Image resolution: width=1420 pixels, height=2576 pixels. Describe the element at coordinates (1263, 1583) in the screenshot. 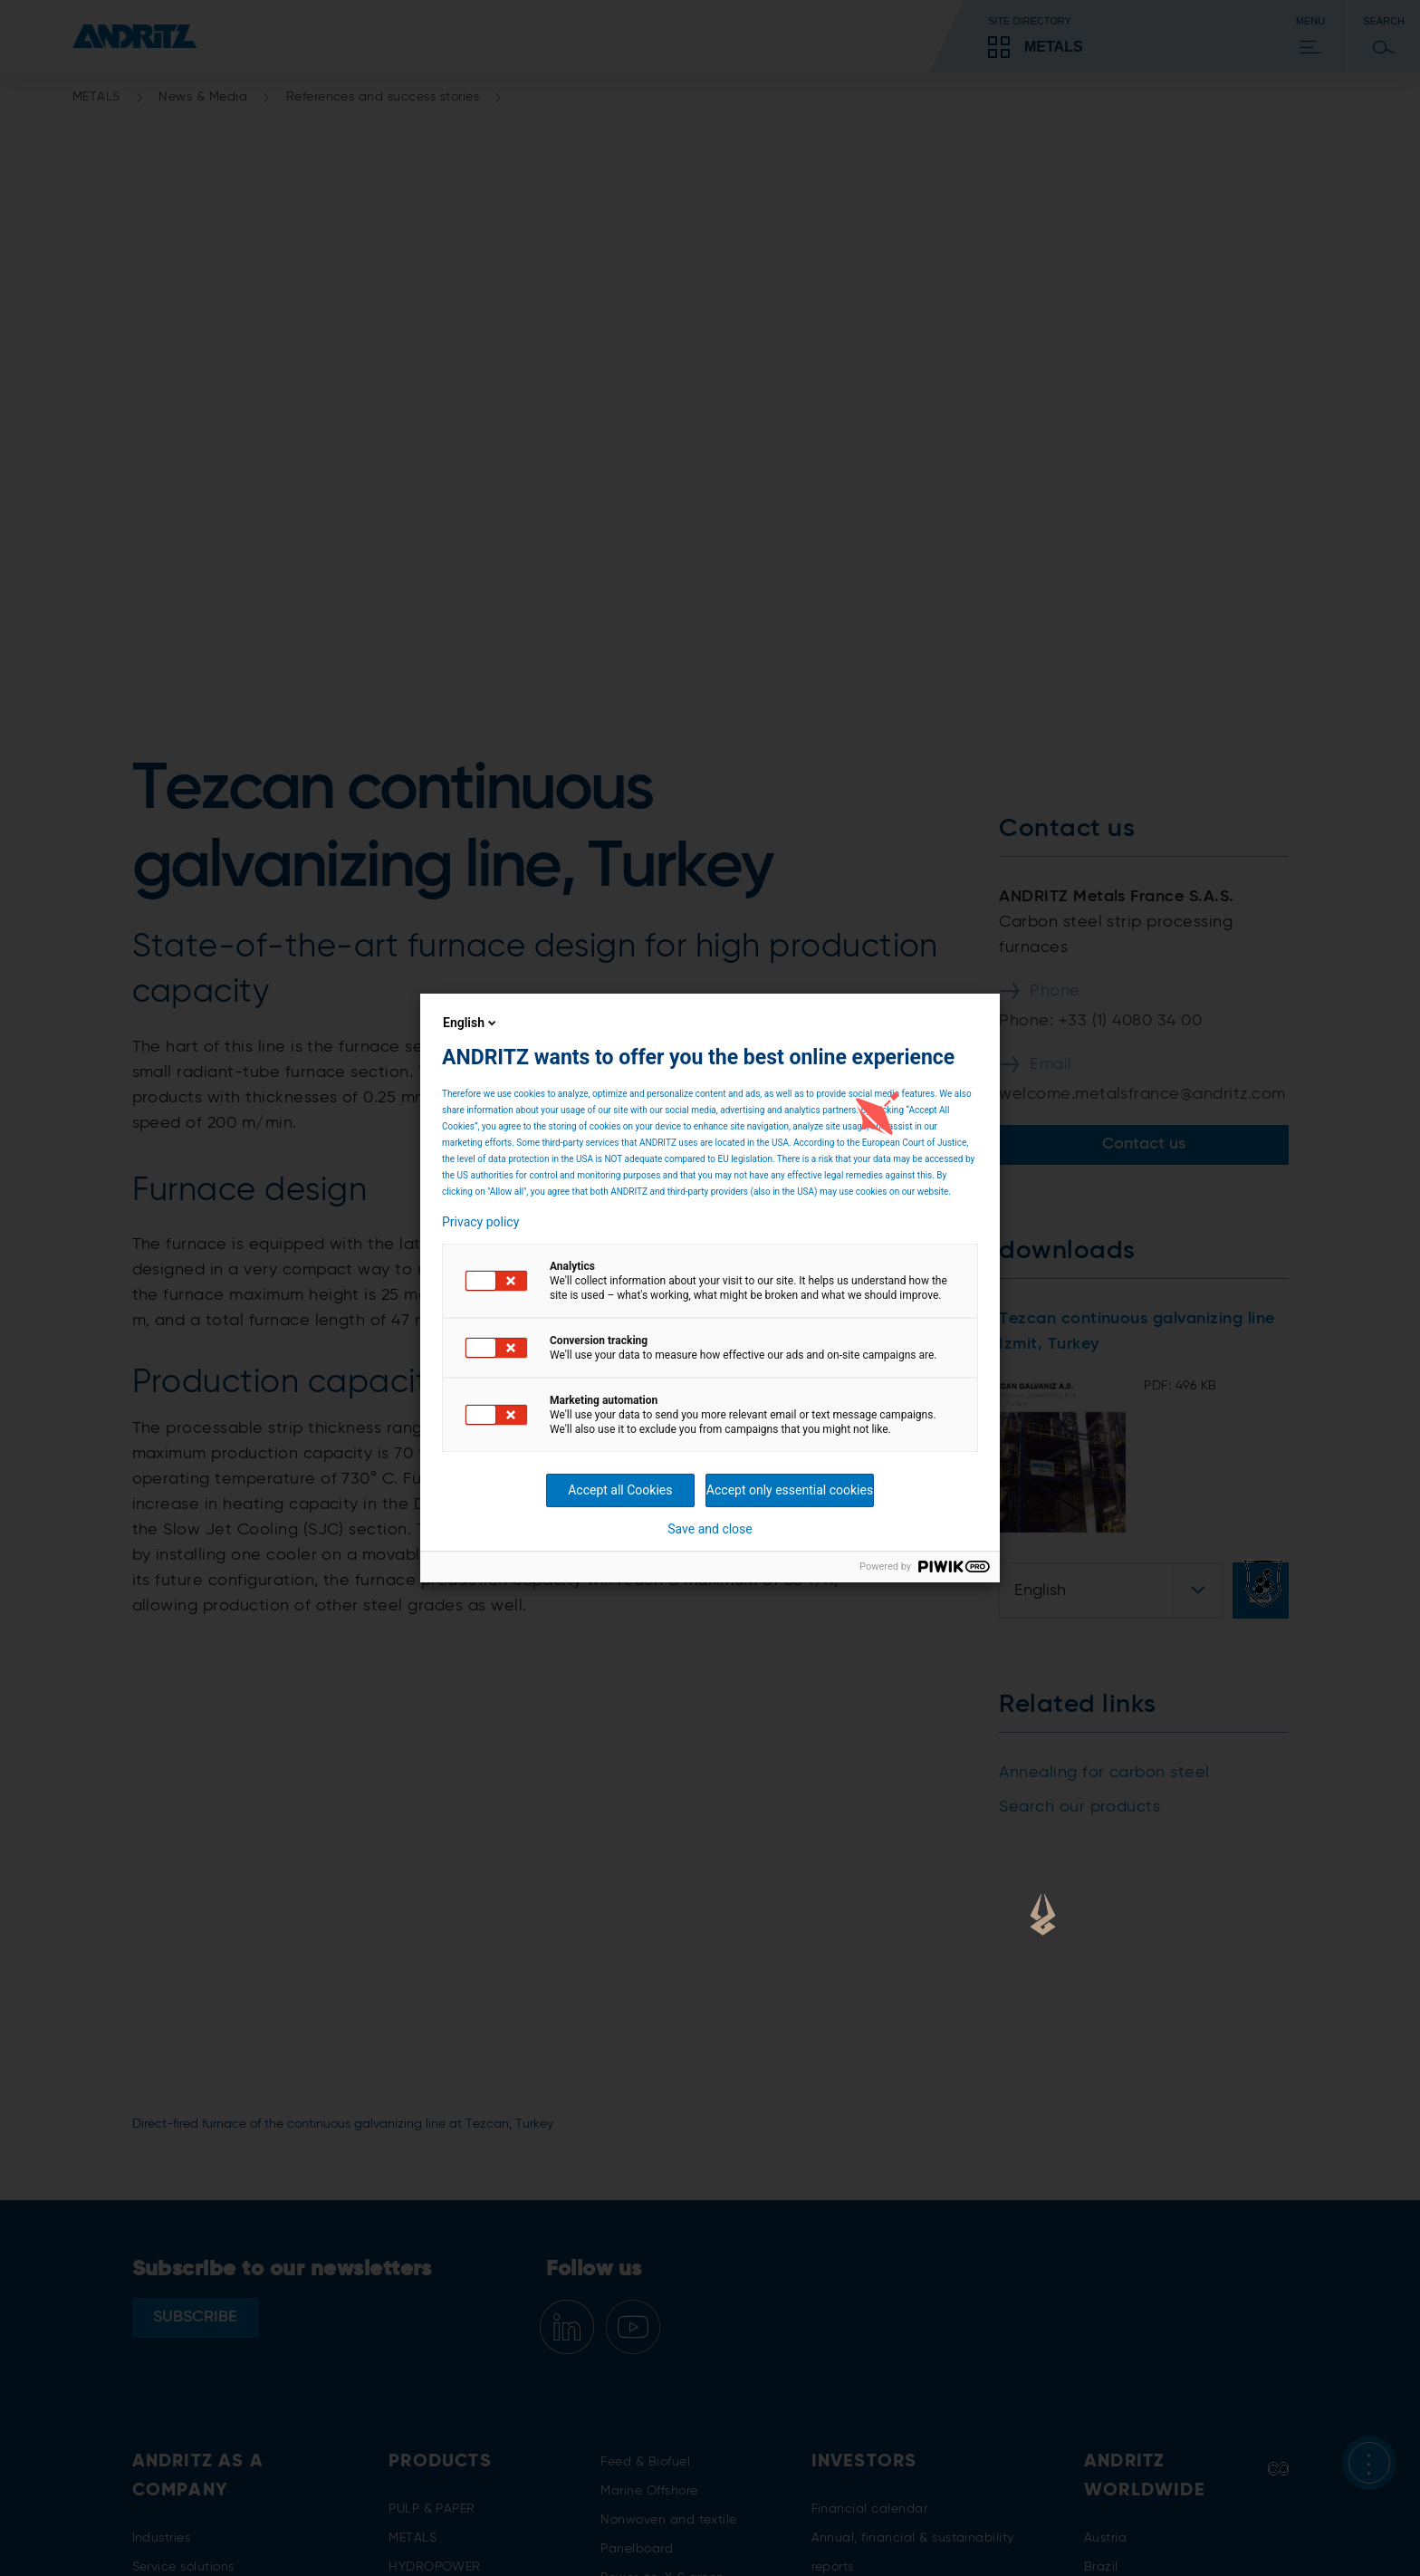

I see `indicates acid resistance or protection status` at that location.